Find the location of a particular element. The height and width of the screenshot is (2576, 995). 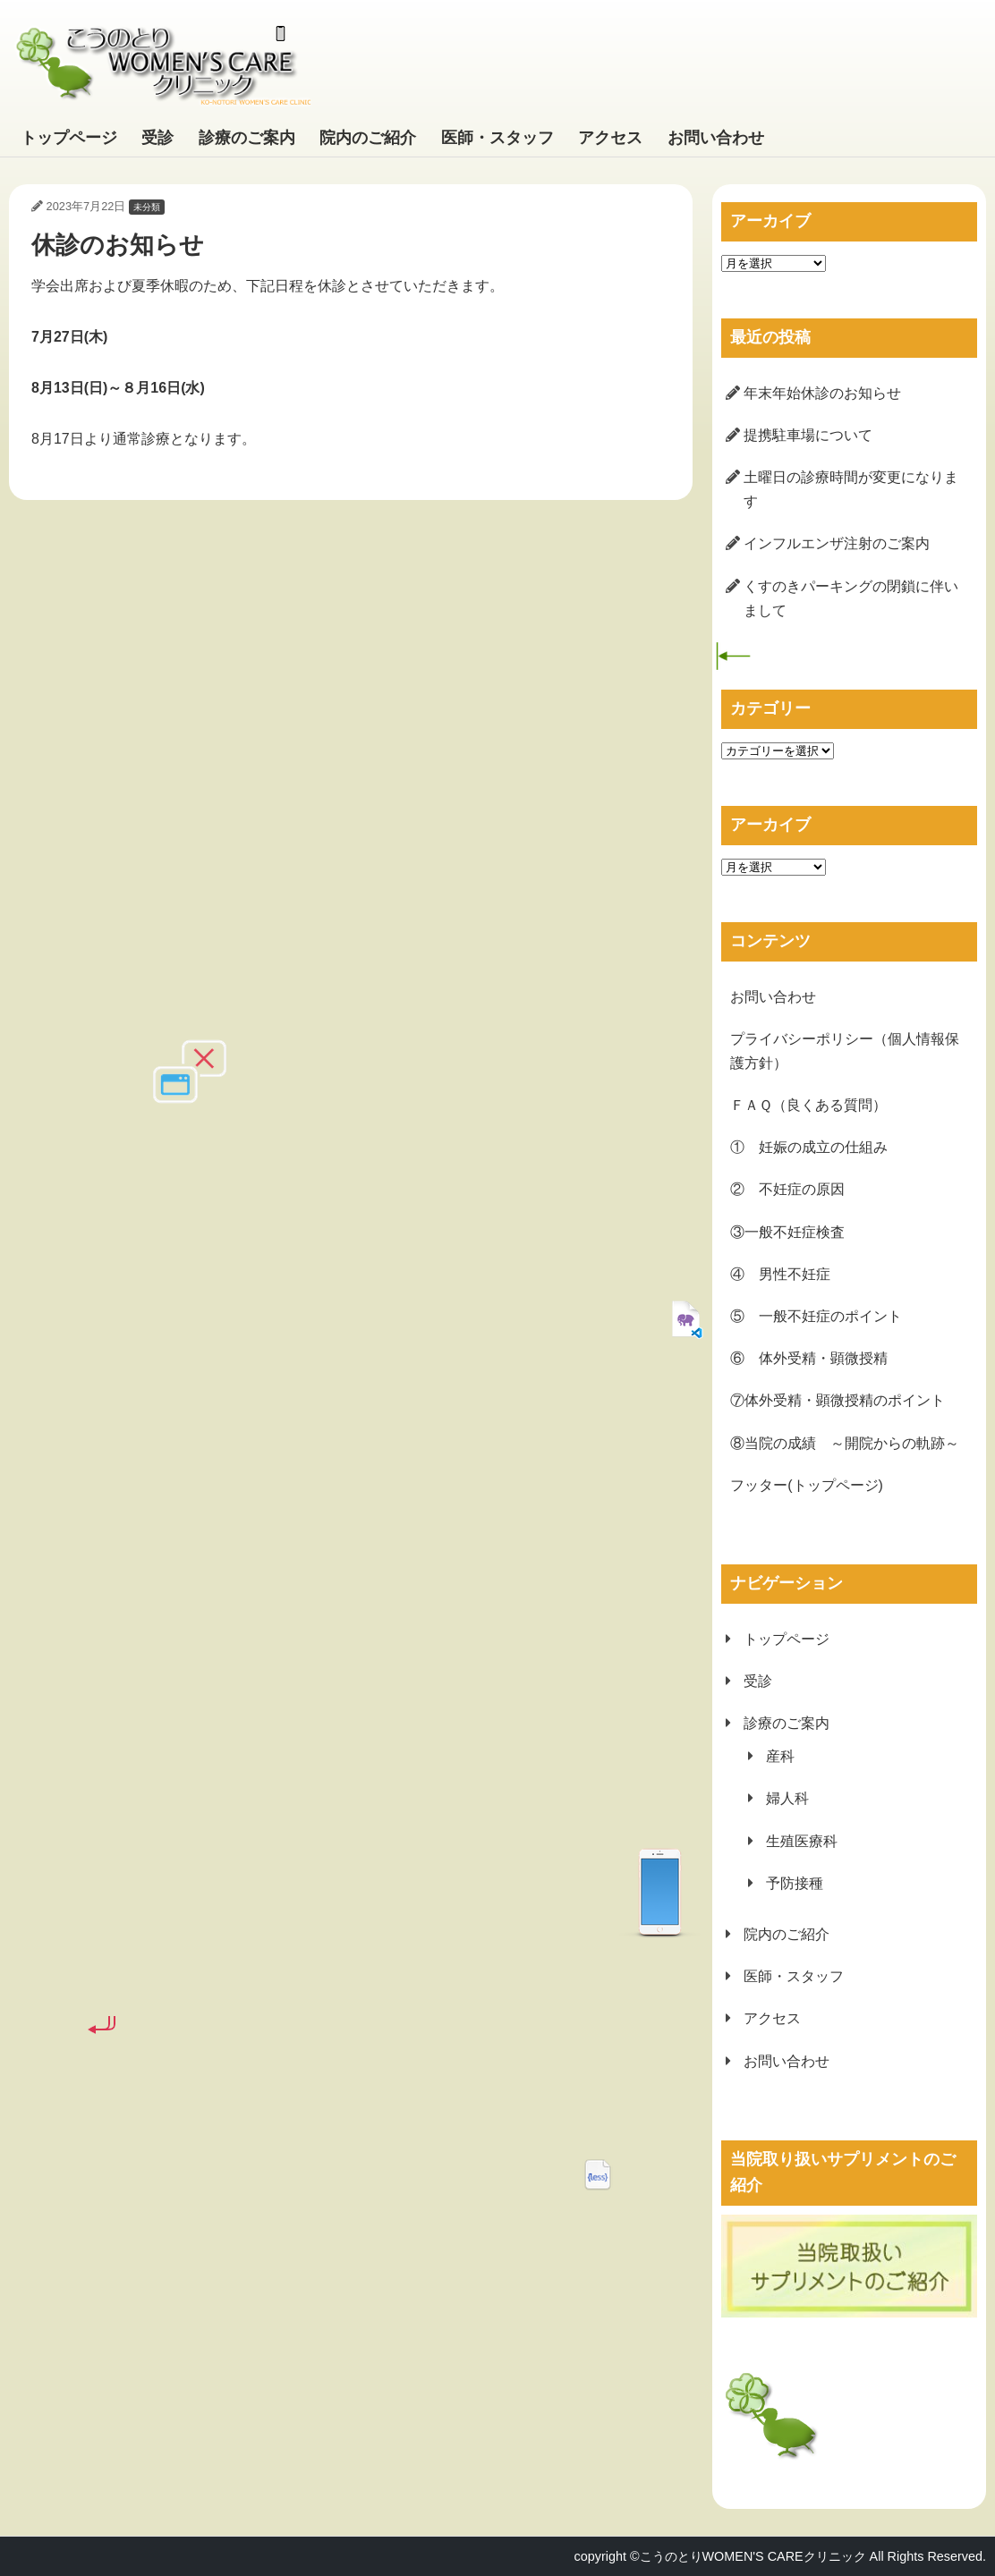

open a PHP file in Visual Studio Code is located at coordinates (685, 1319).